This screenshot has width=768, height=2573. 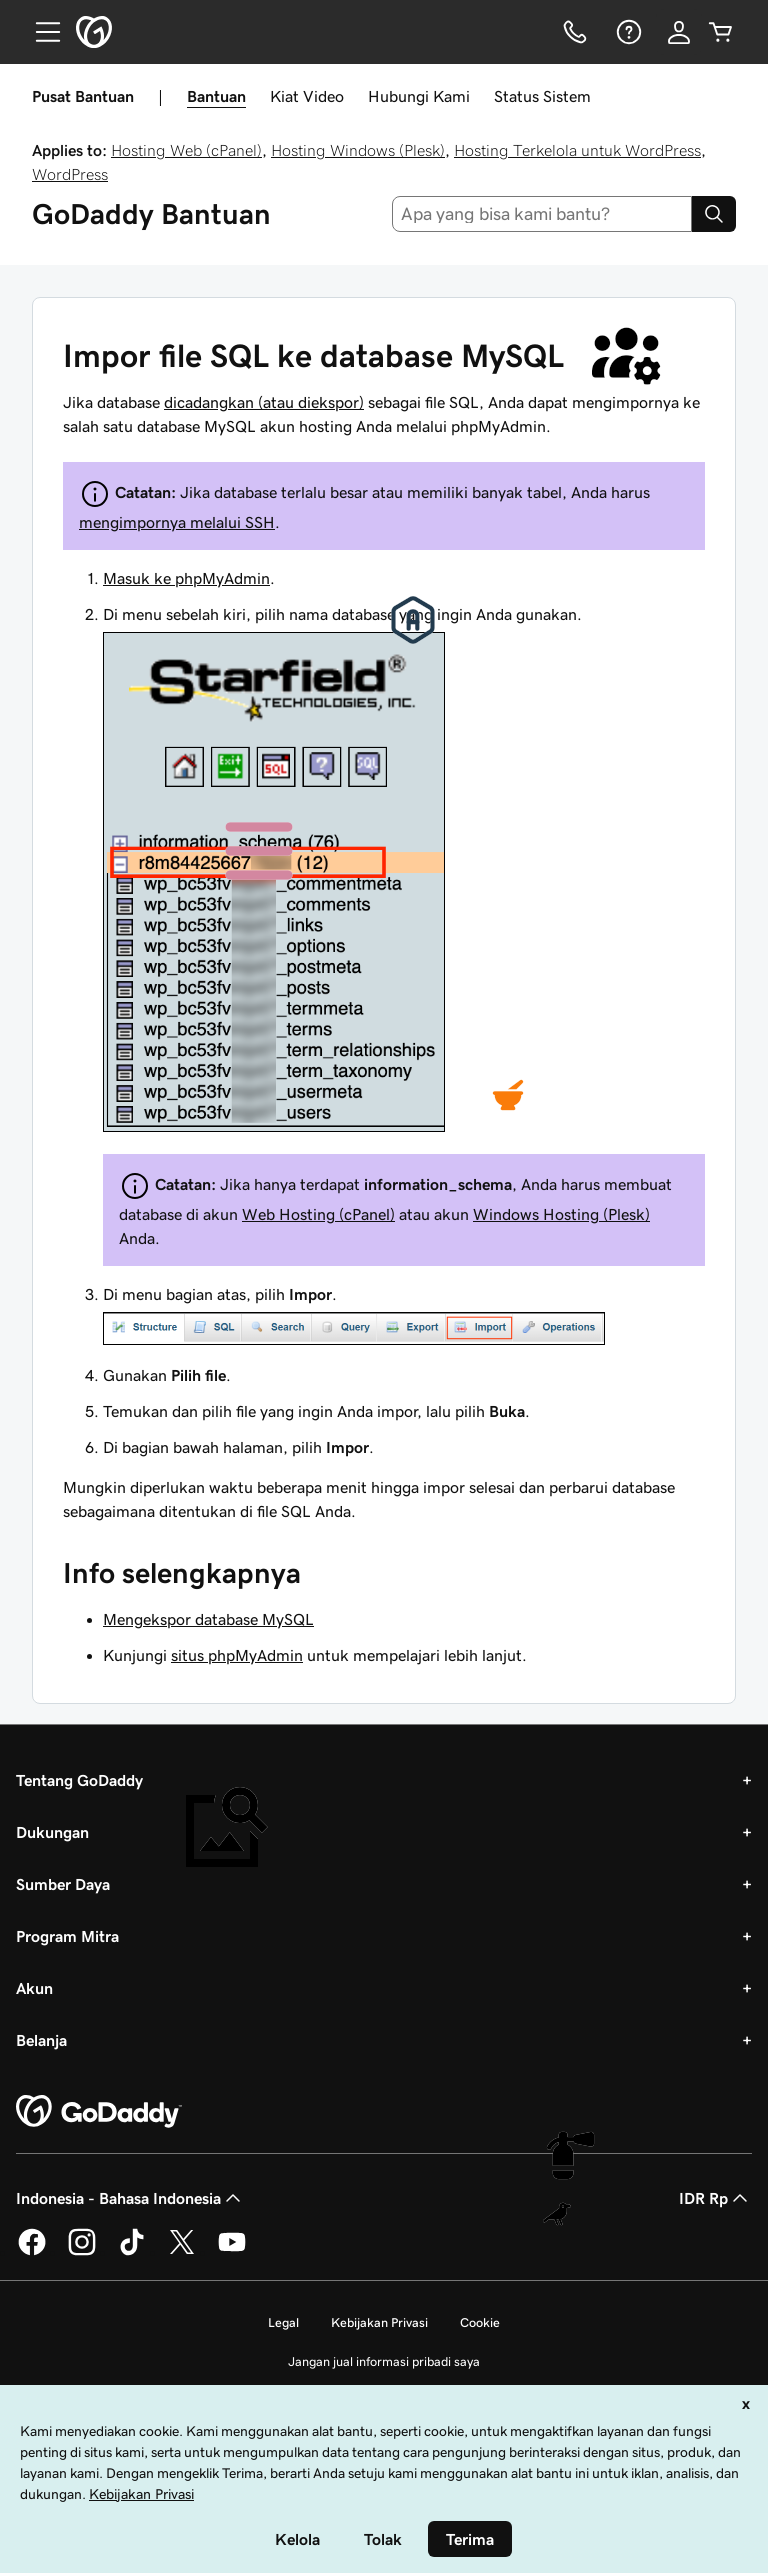 What do you see at coordinates (626, 353) in the screenshot?
I see `manage user settings and permissions` at bounding box center [626, 353].